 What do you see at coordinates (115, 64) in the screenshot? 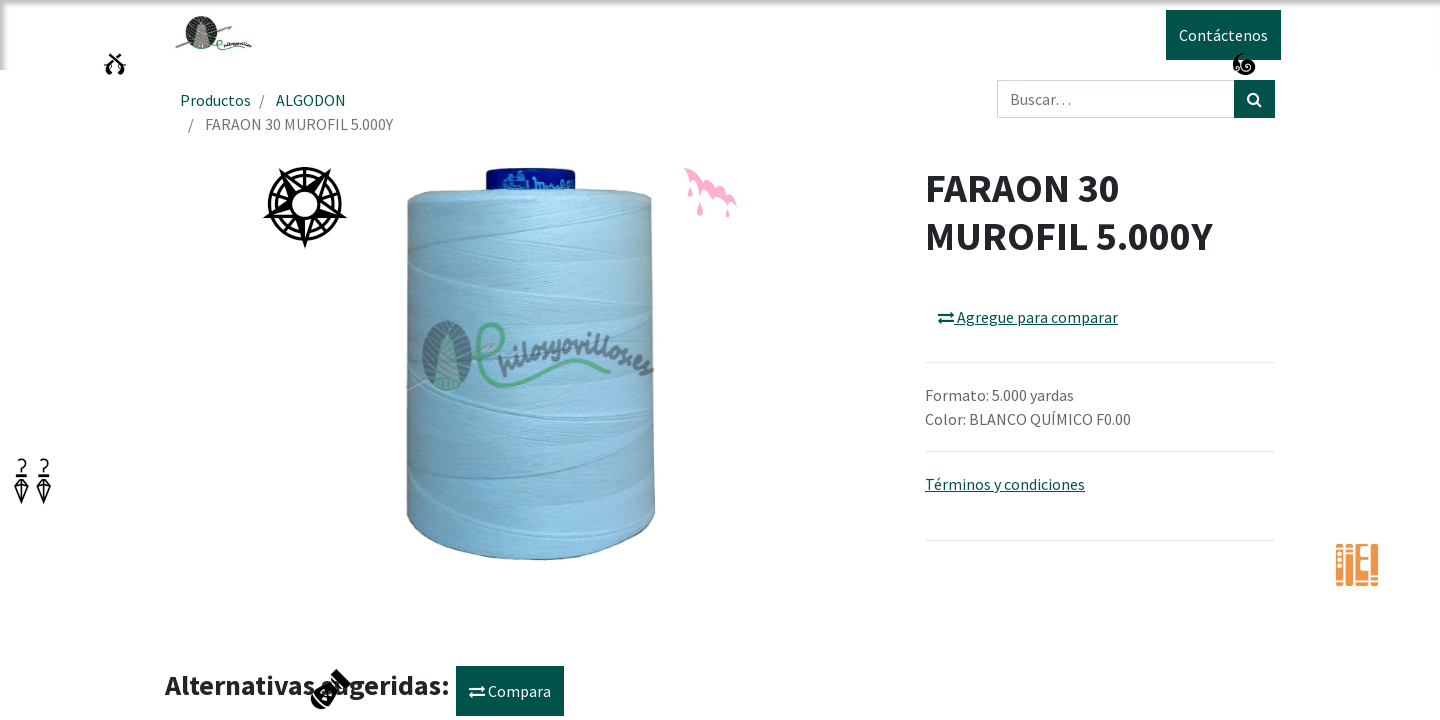
I see `indicates combat or duel mode in a game` at bounding box center [115, 64].